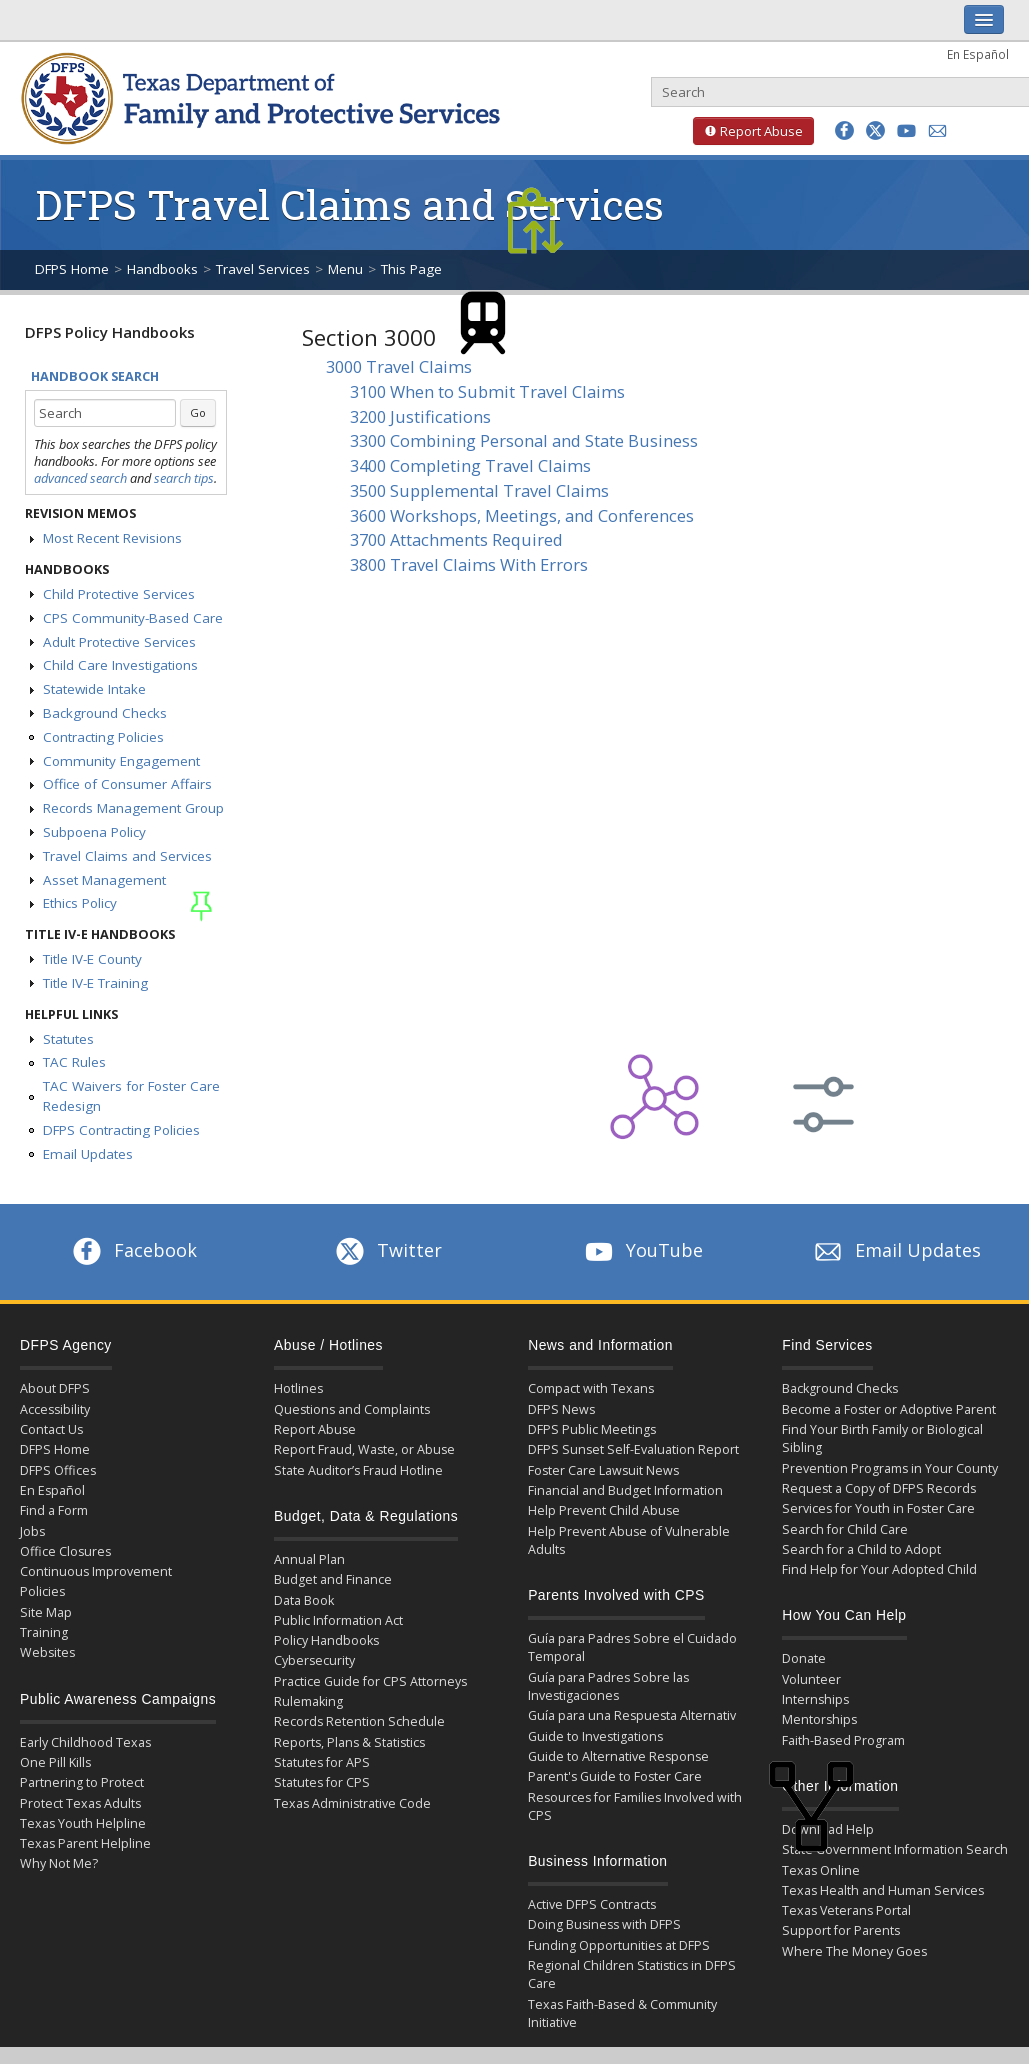  I want to click on view parent classes or supertypes in code hierarchy, so click(814, 1806).